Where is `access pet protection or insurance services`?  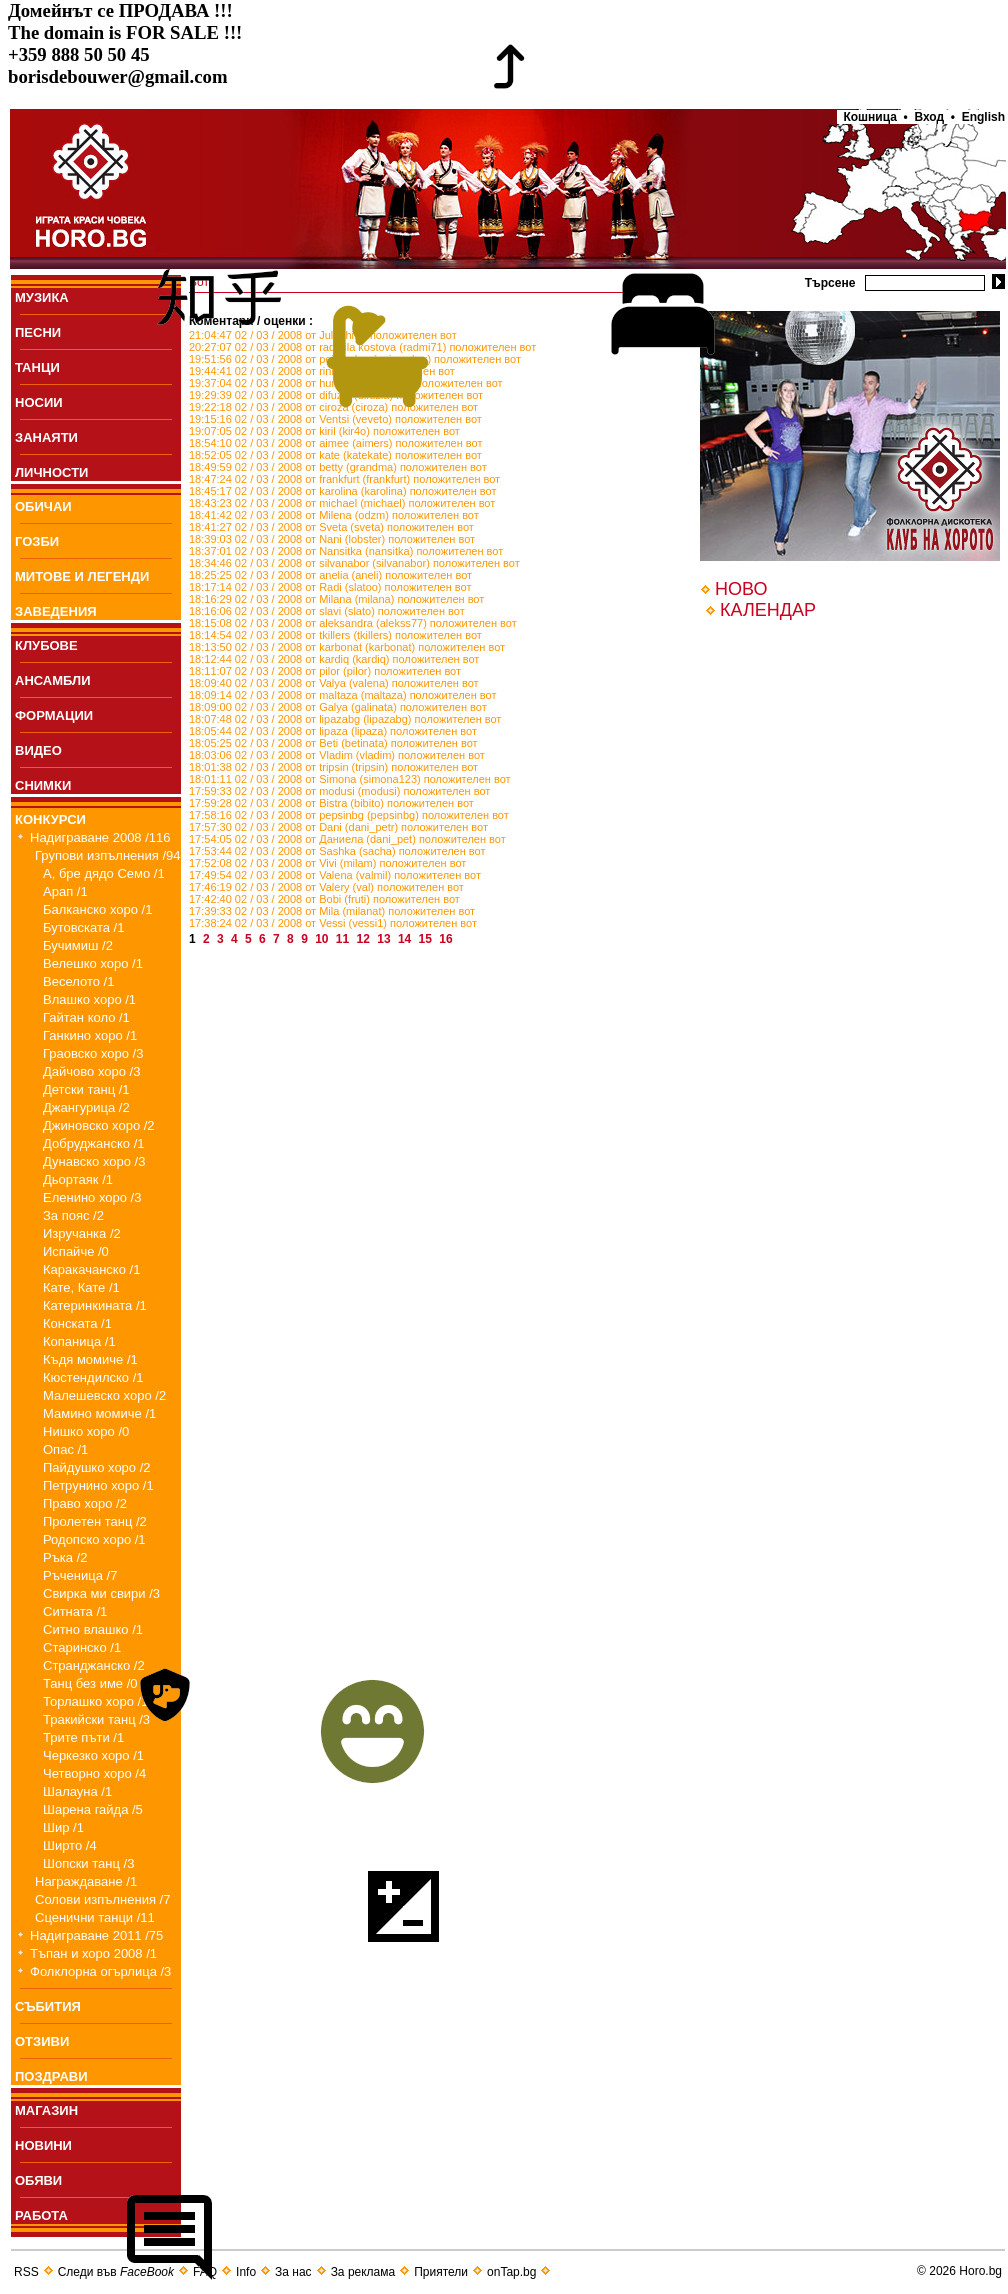
access pet protection or insurance services is located at coordinates (165, 1695).